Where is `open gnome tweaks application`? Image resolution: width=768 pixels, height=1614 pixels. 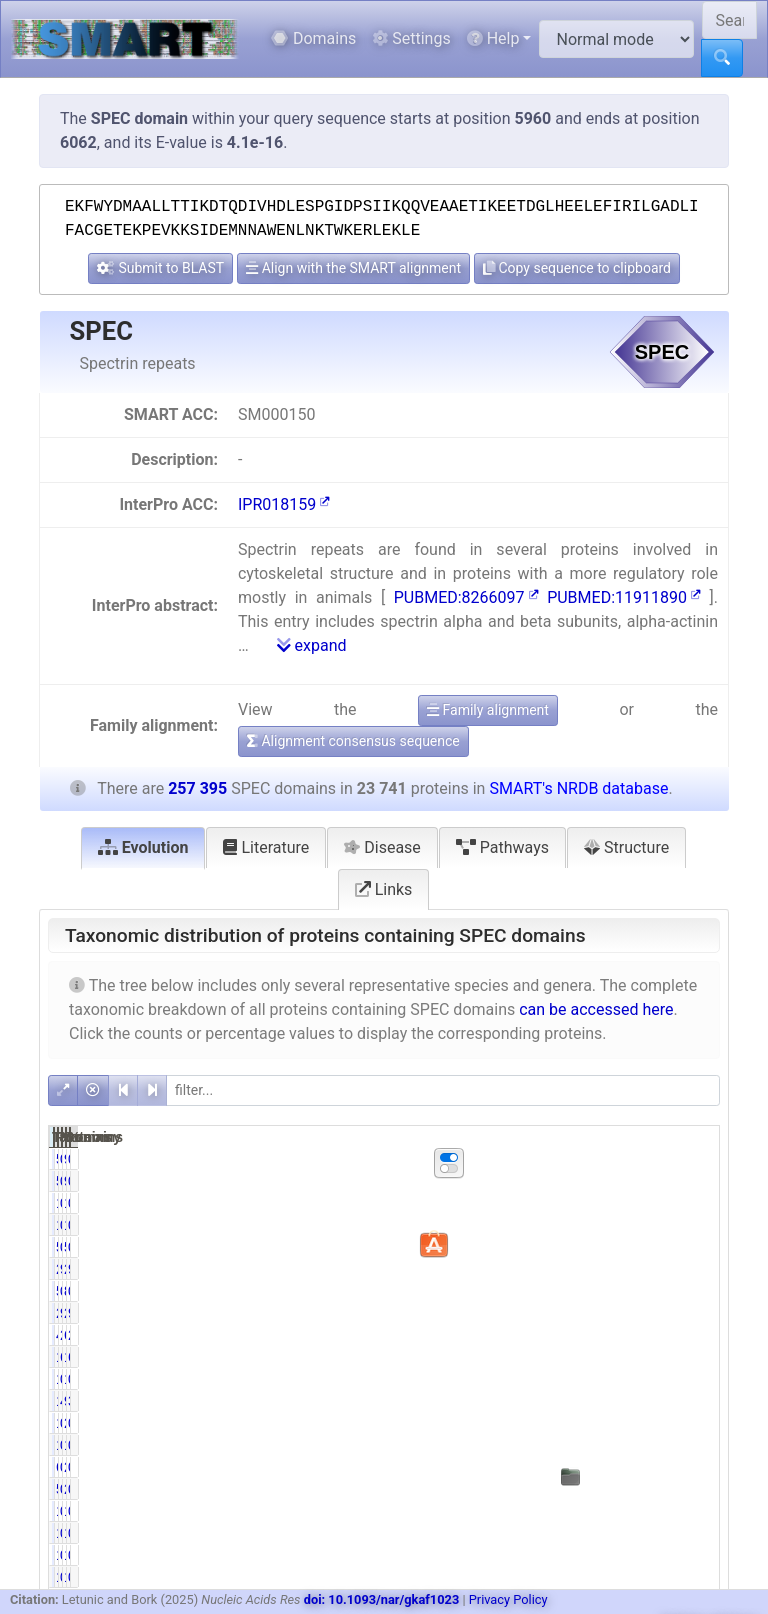
open gnome tweaks application is located at coordinates (449, 1163).